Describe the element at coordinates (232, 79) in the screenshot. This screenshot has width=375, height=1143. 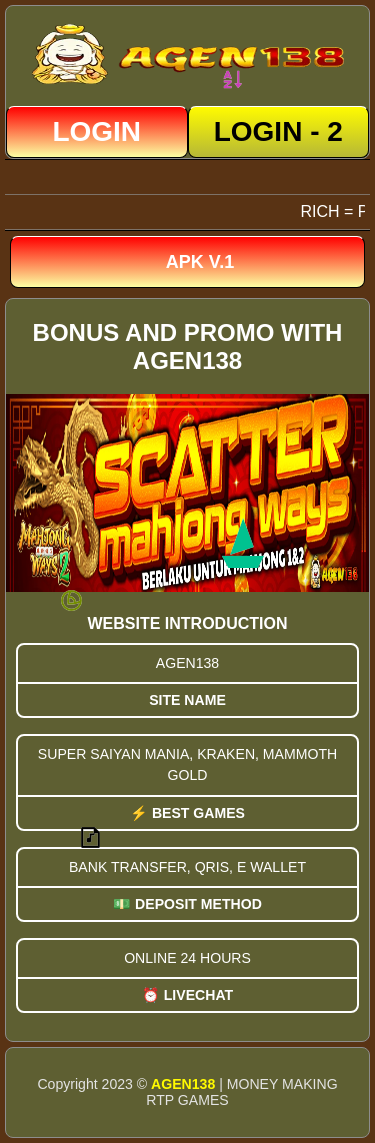
I see `sort items alphabetically from A to Z` at that location.